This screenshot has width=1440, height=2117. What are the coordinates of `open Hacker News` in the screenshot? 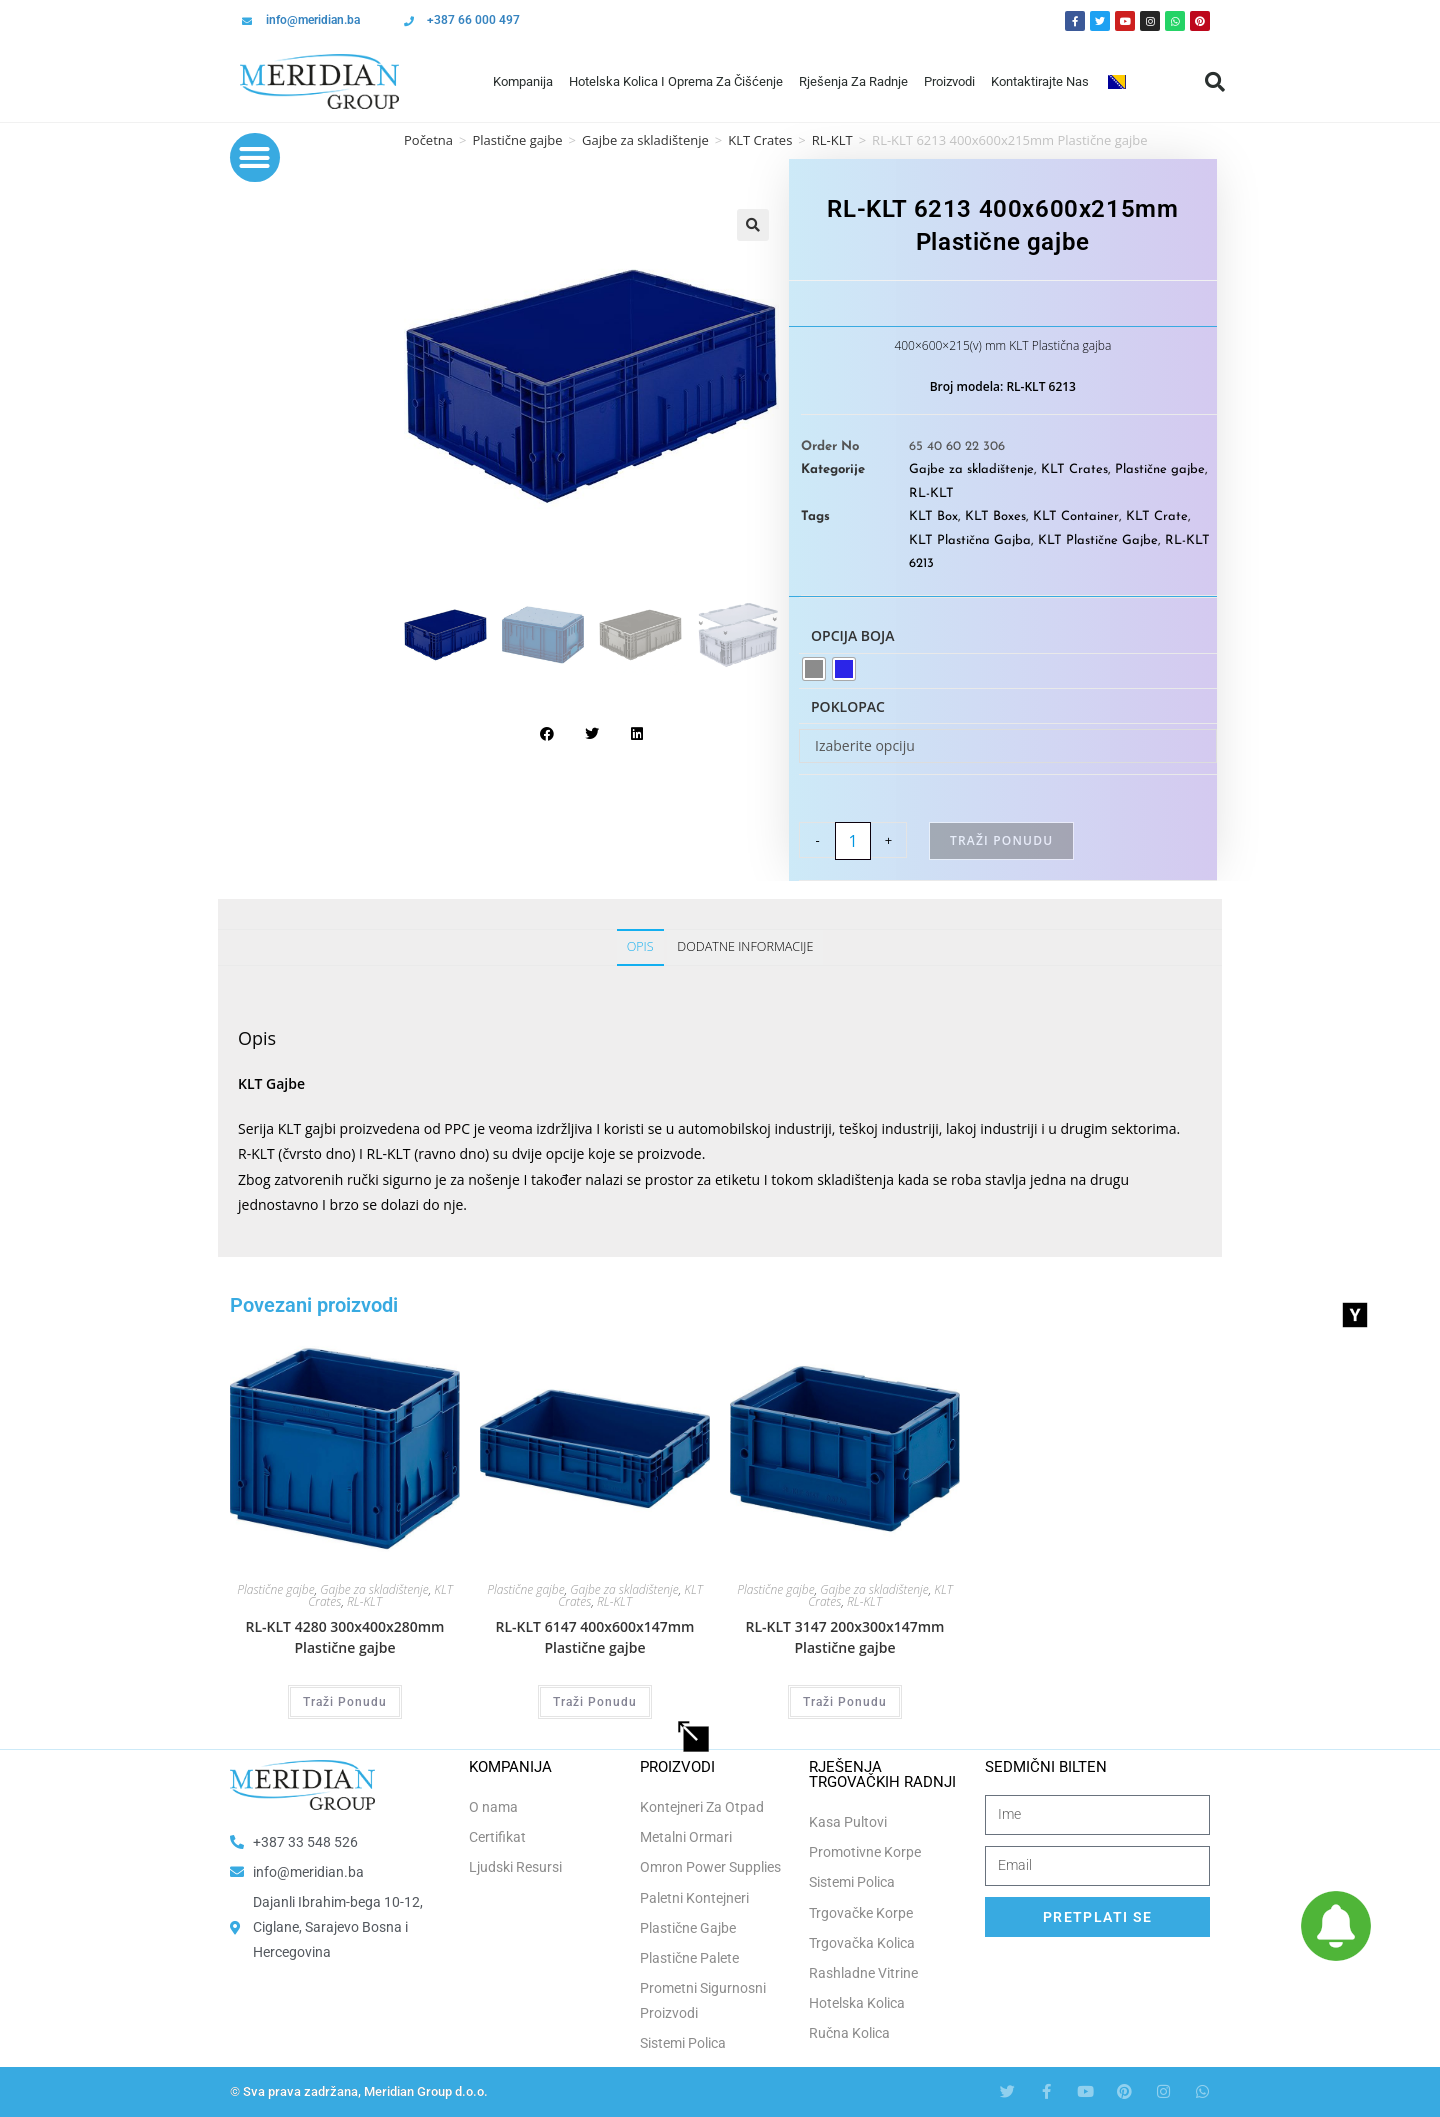 It's located at (1355, 1315).